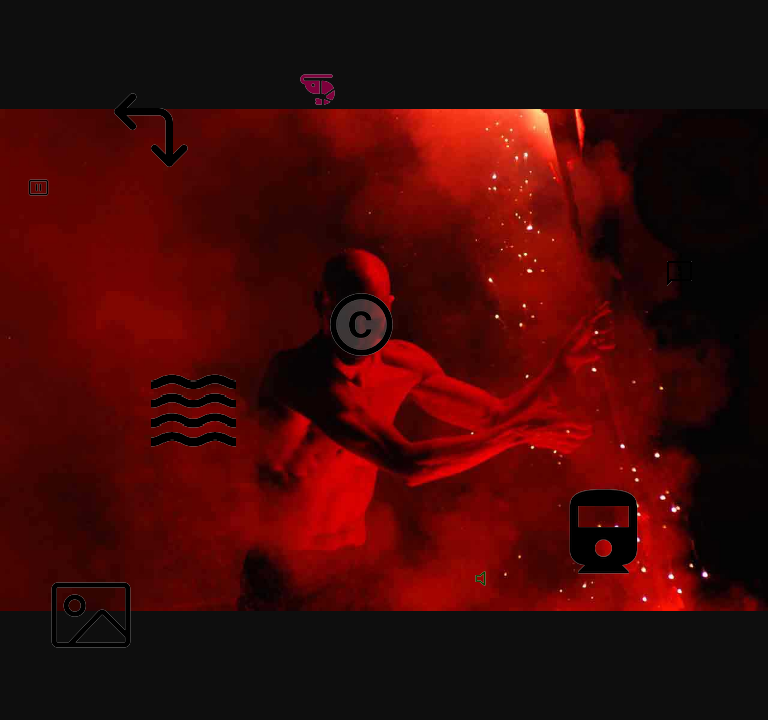 This screenshot has width=768, height=720. Describe the element at coordinates (91, 615) in the screenshot. I see `view media file` at that location.